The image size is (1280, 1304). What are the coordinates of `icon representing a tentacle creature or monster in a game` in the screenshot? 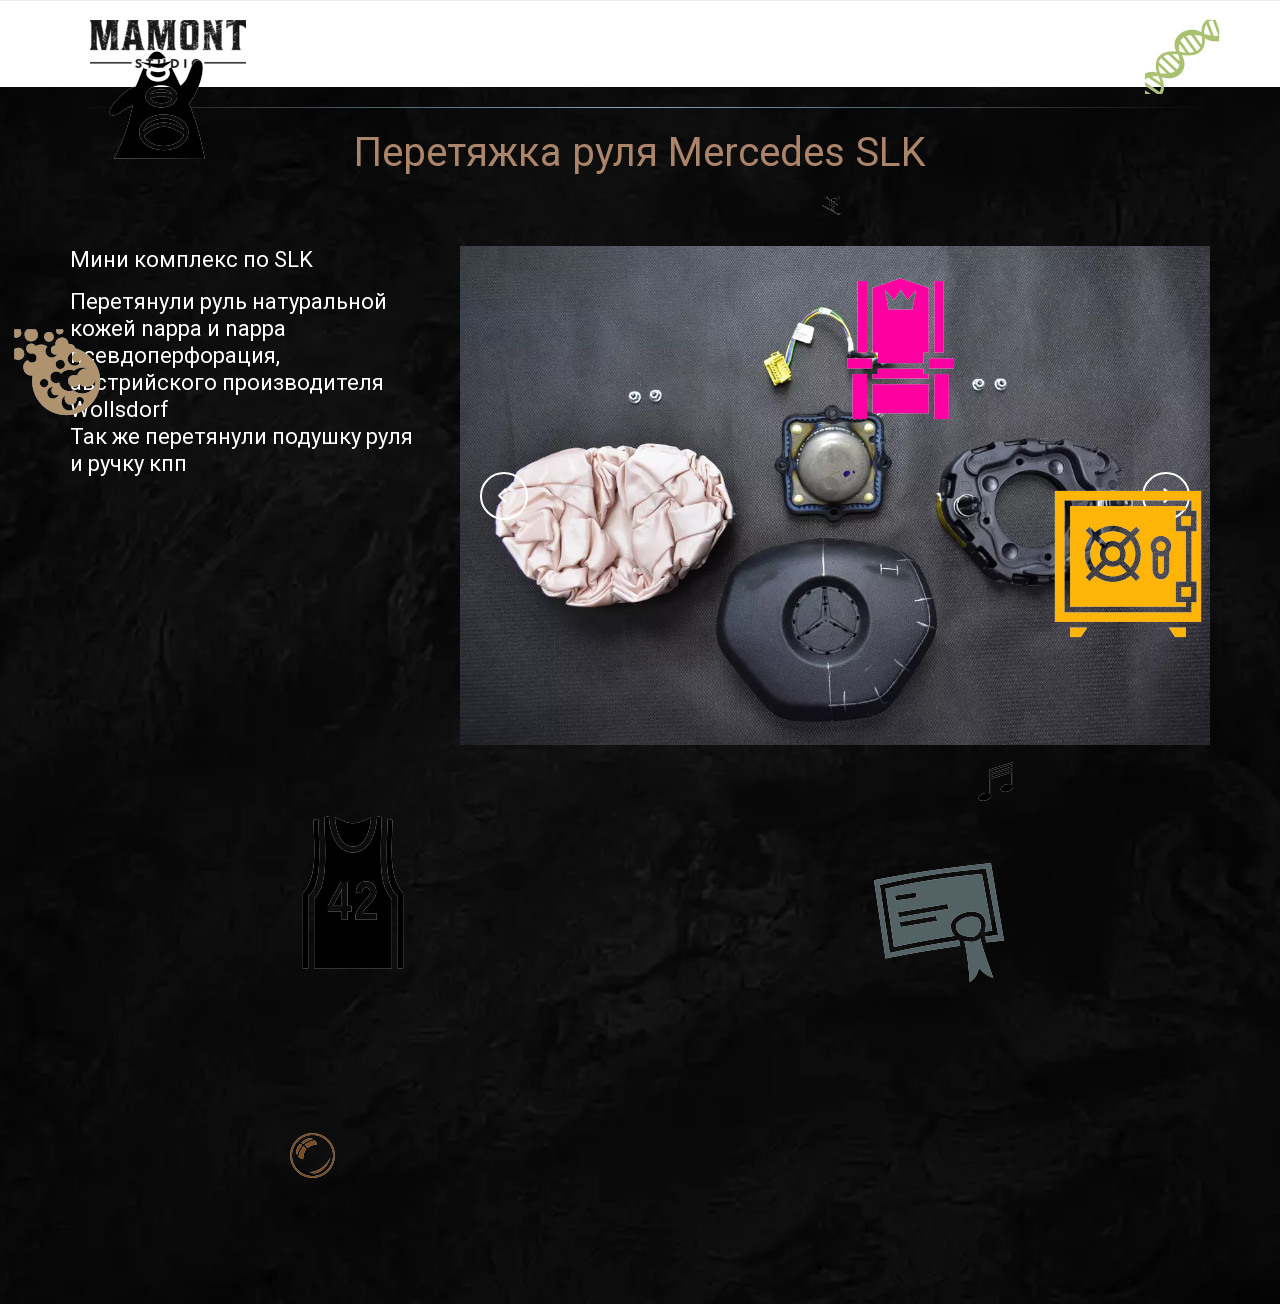 It's located at (158, 103).